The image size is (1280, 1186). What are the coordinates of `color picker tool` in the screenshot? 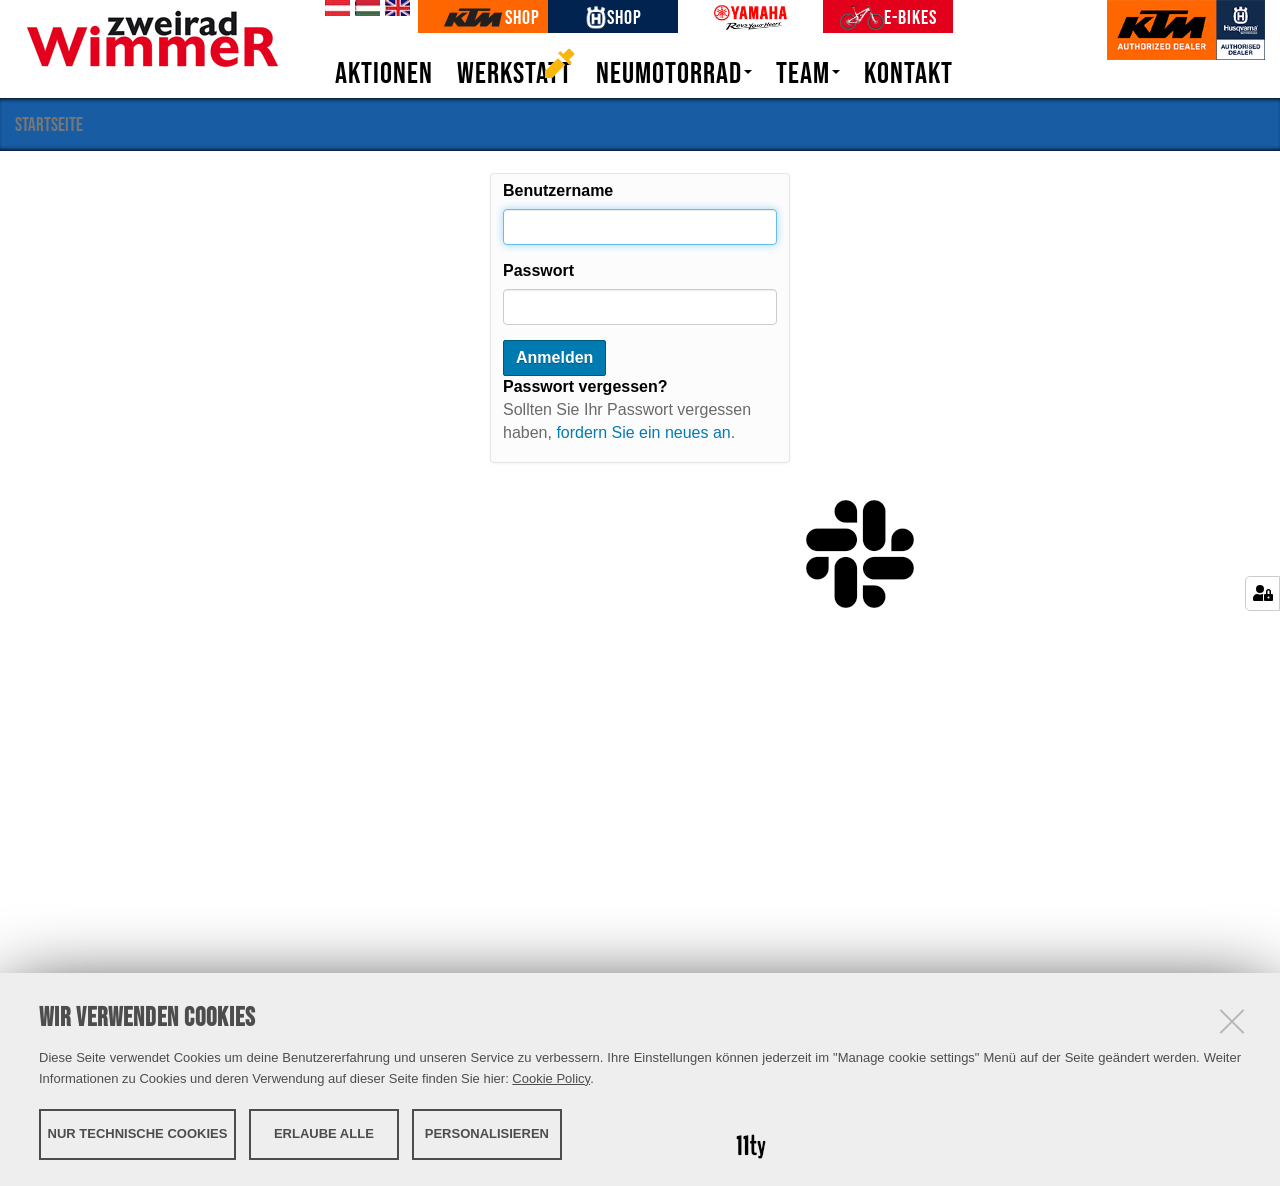 It's located at (560, 63).